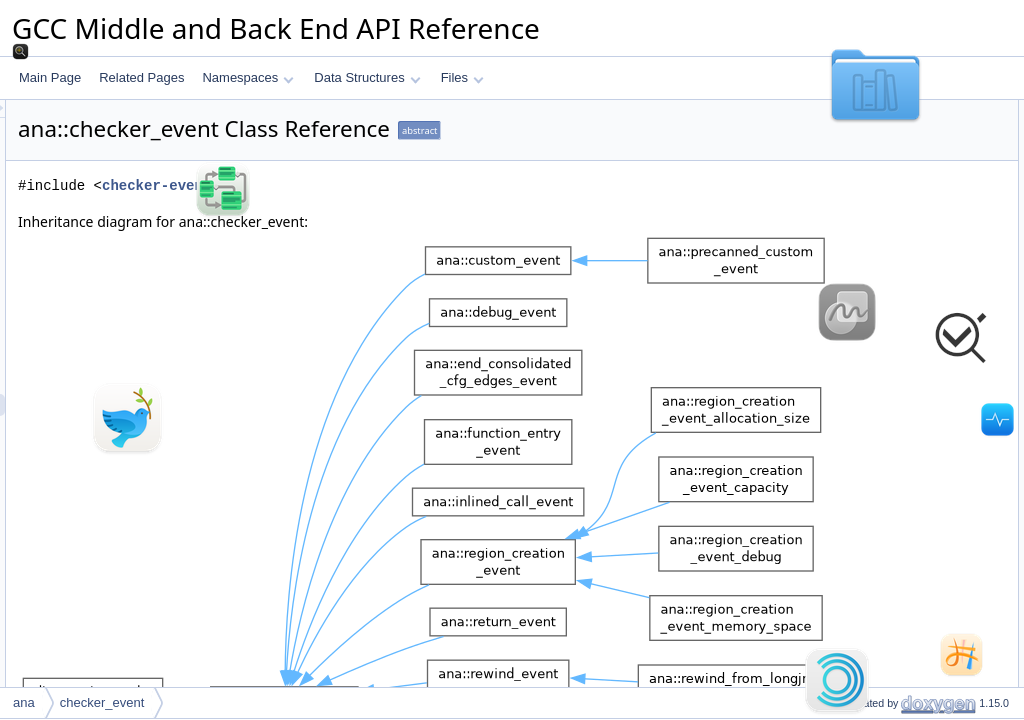 This screenshot has width=1024, height=720. I want to click on open the magnifier accessibility app, so click(20, 51).